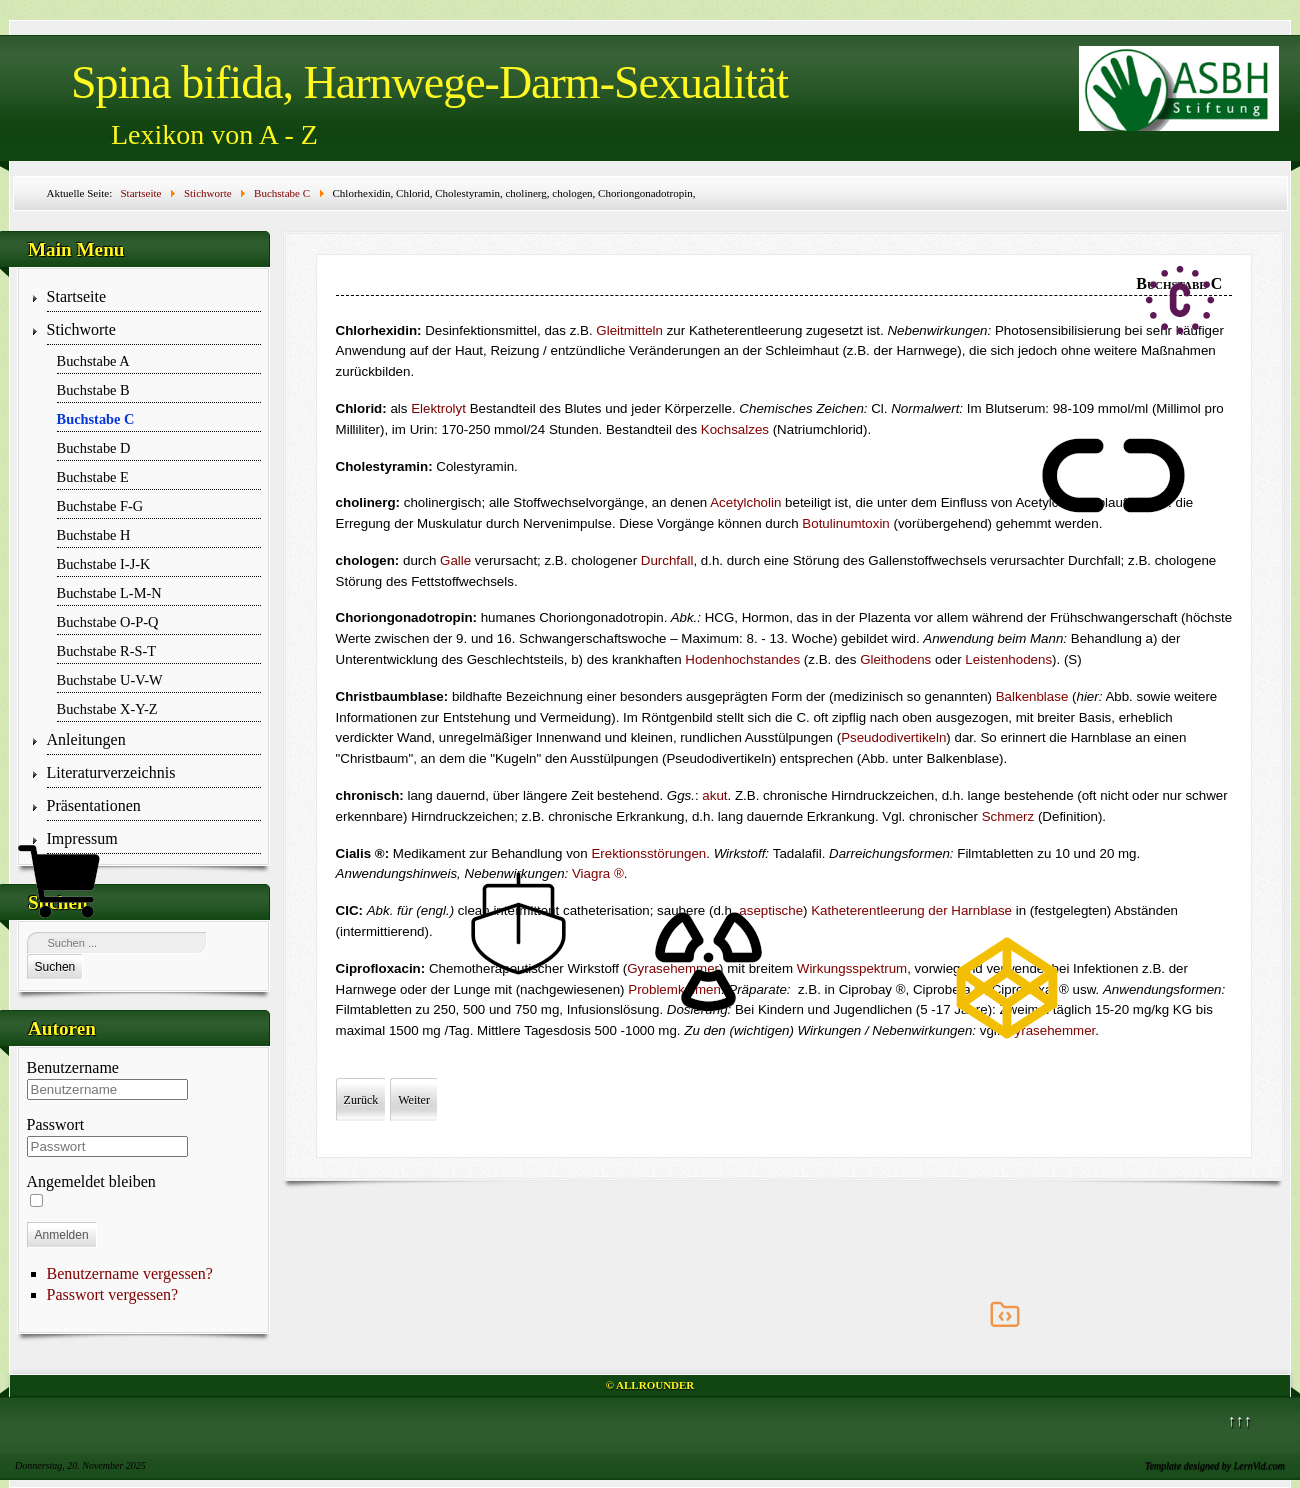  I want to click on indicates hazardous or radioactive content warning, so click(708, 957).